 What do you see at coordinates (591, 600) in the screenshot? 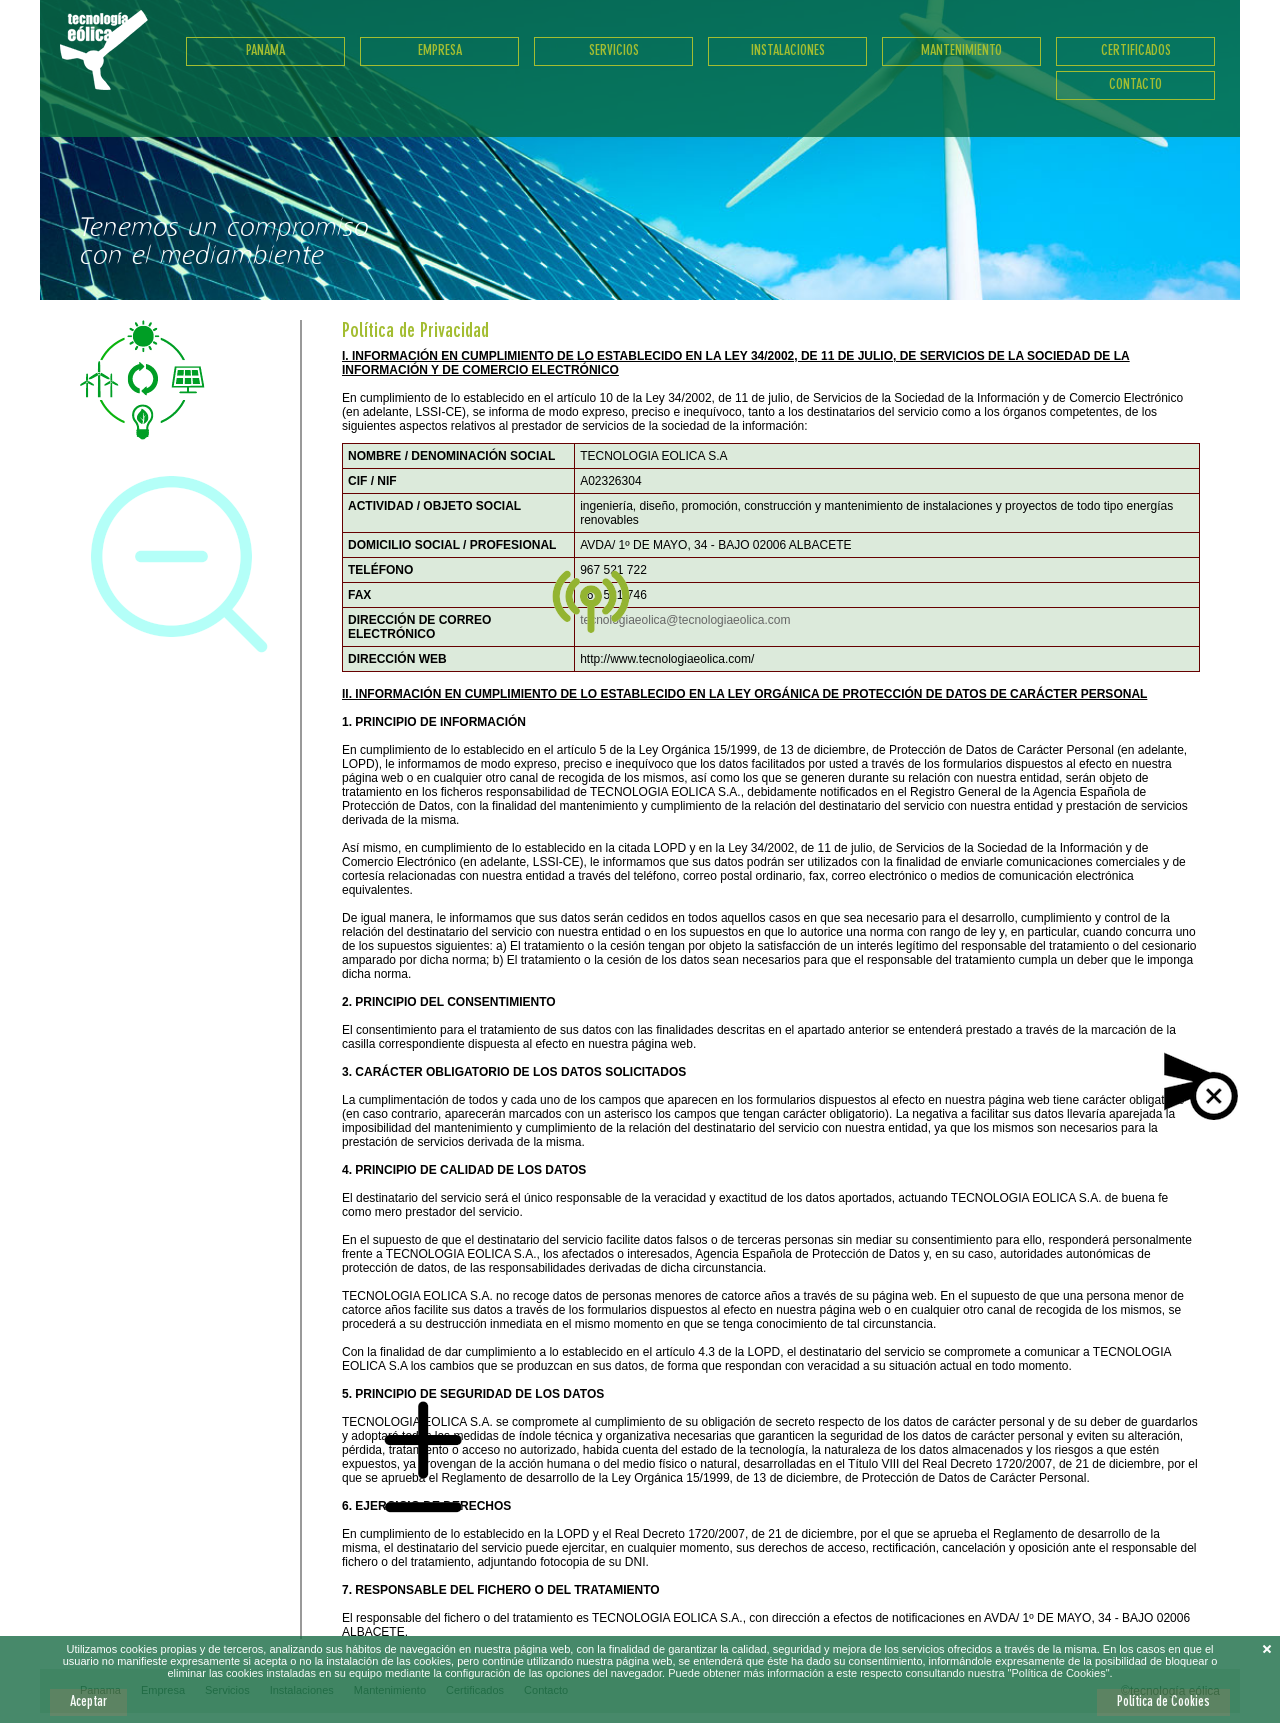
I see `access radio or audio streaming` at bounding box center [591, 600].